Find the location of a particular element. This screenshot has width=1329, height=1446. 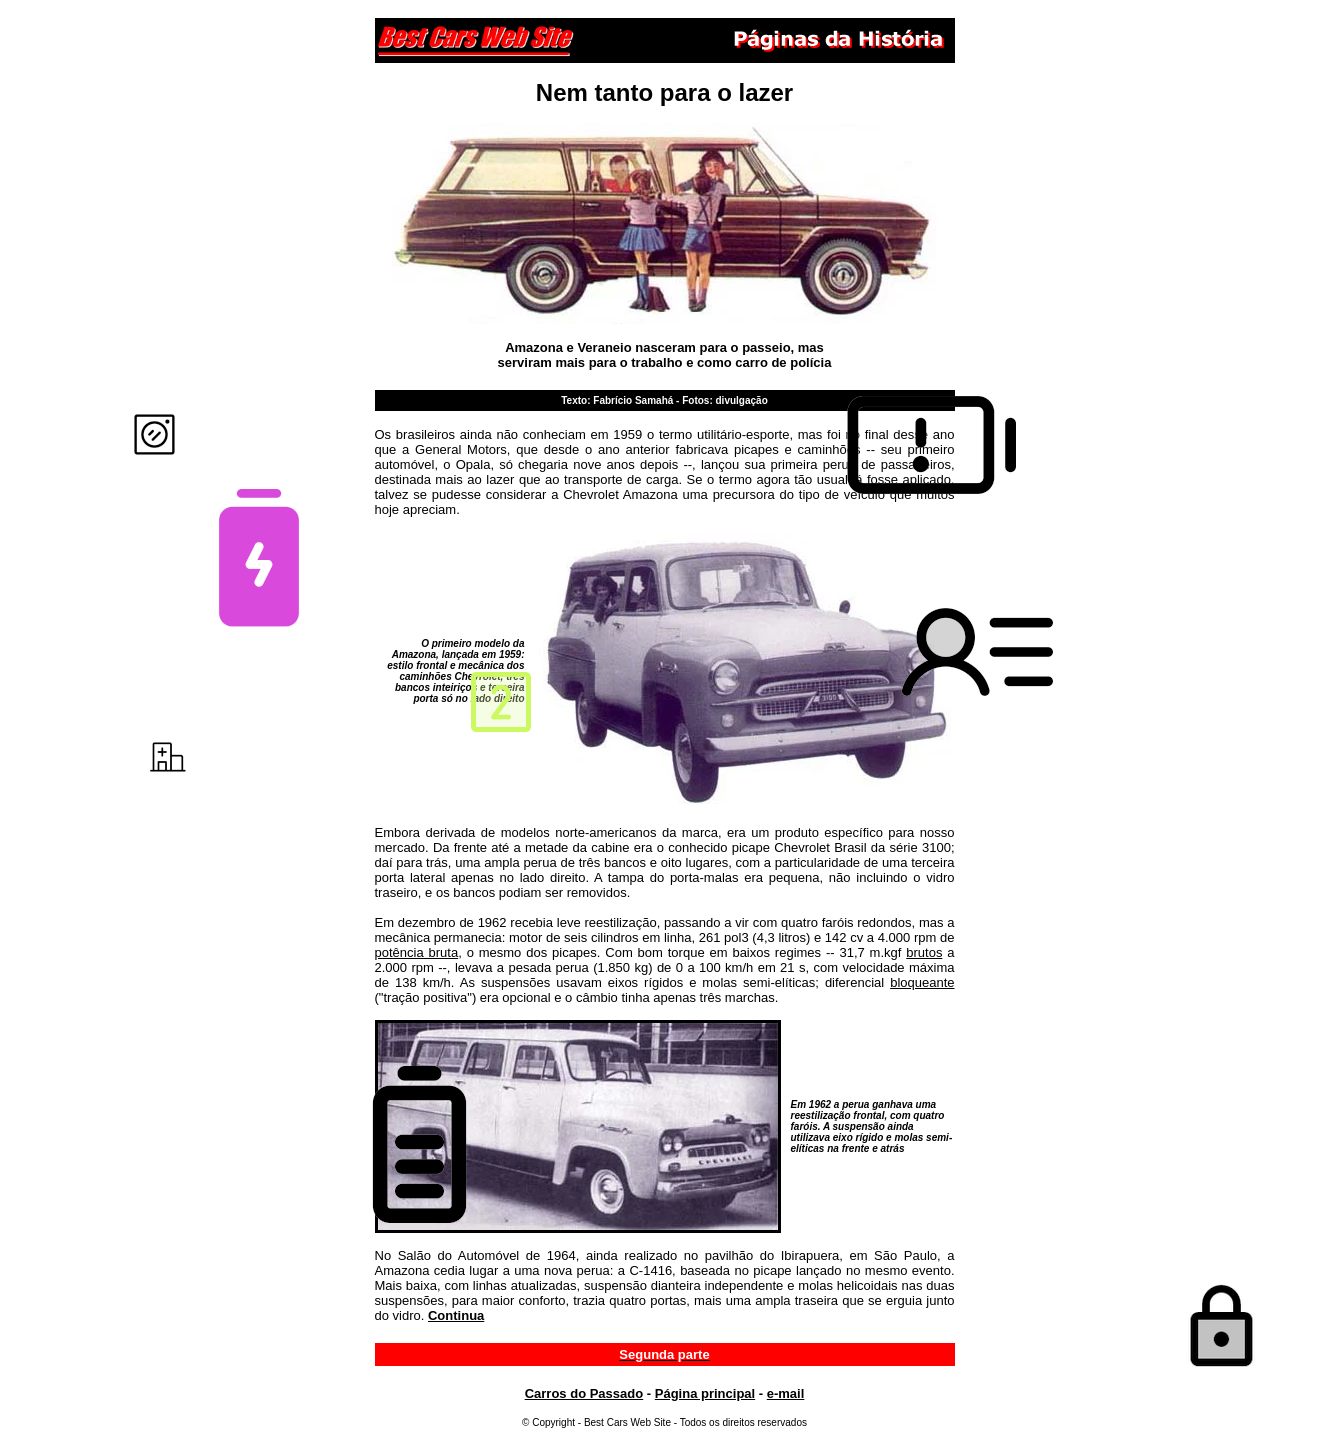

lock or secure this item is located at coordinates (1221, 1327).